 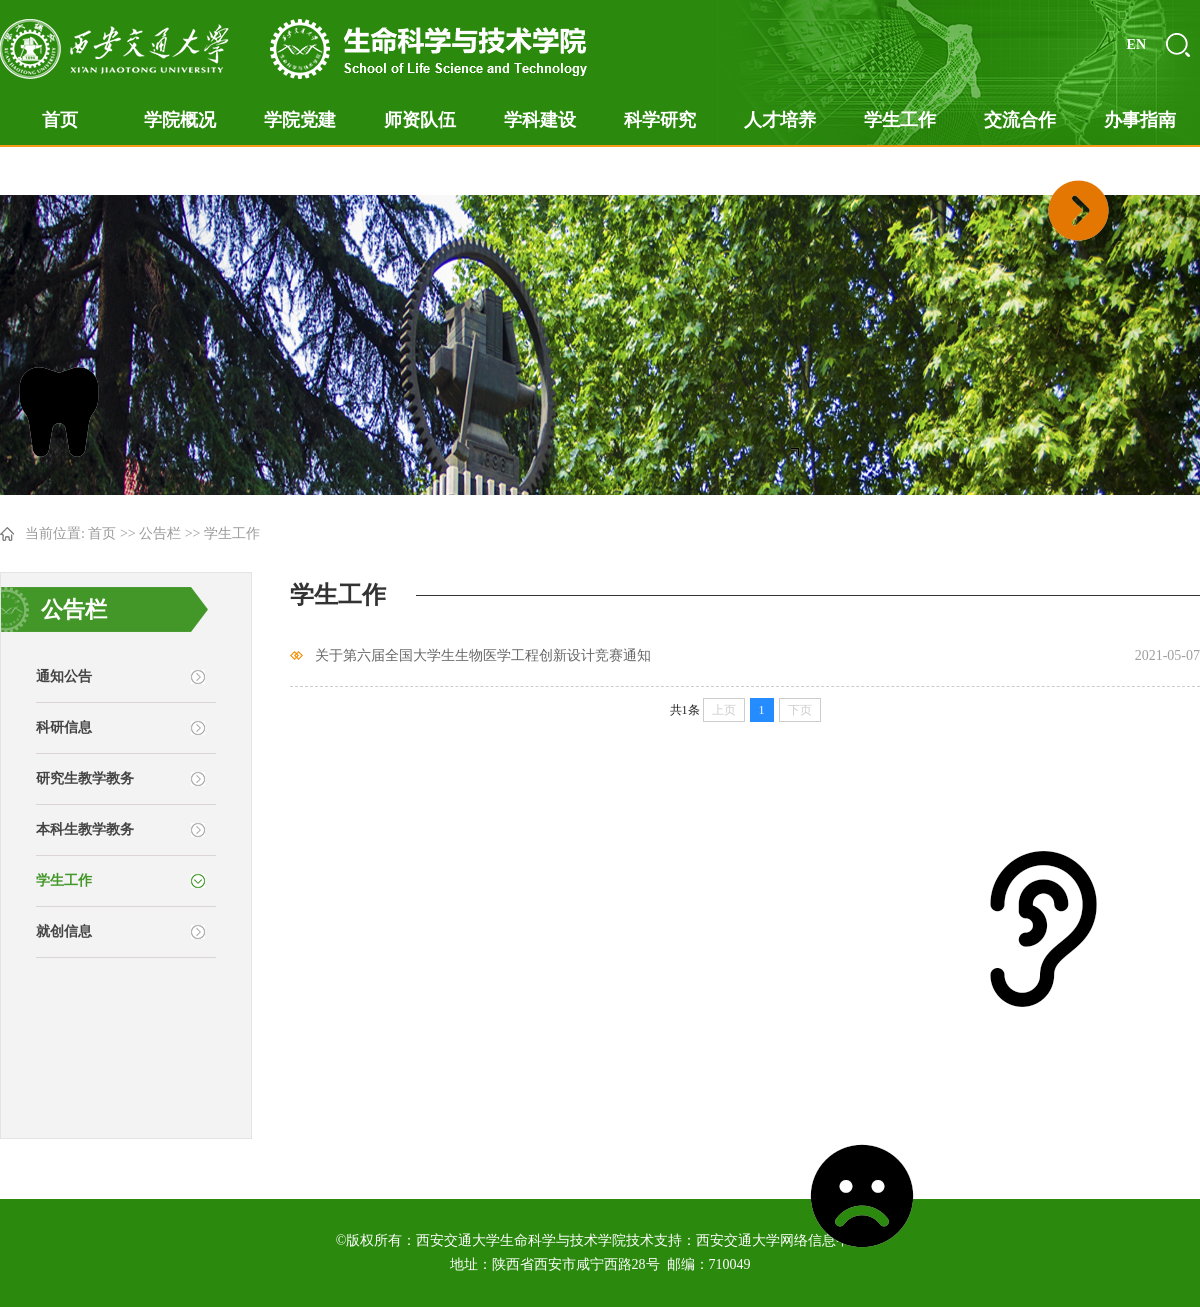 What do you see at coordinates (1040, 929) in the screenshot?
I see `access audio or sound settings` at bounding box center [1040, 929].